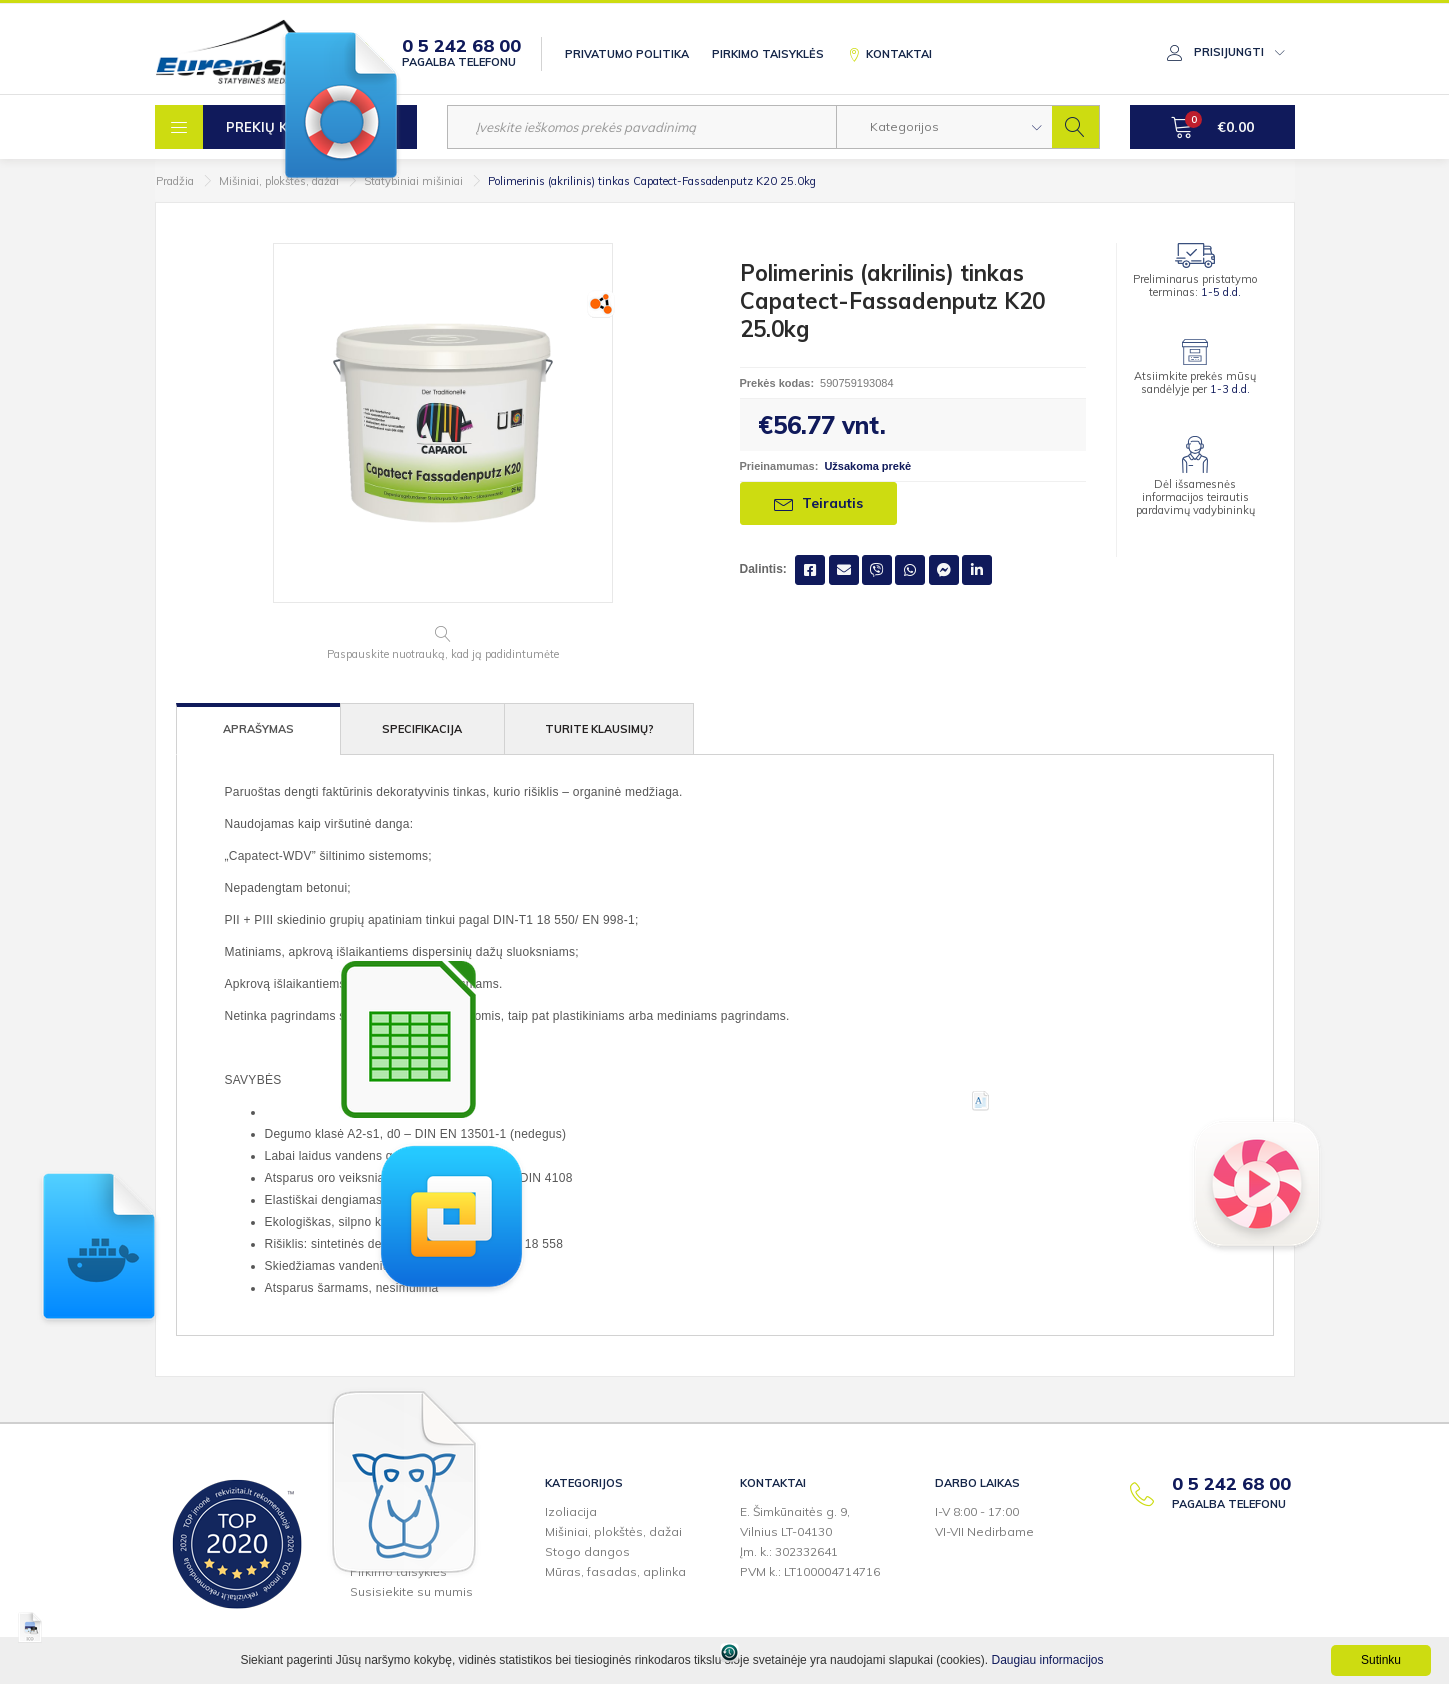 This screenshot has height=1684, width=1449. I want to click on open lollypop music player, so click(1257, 1184).